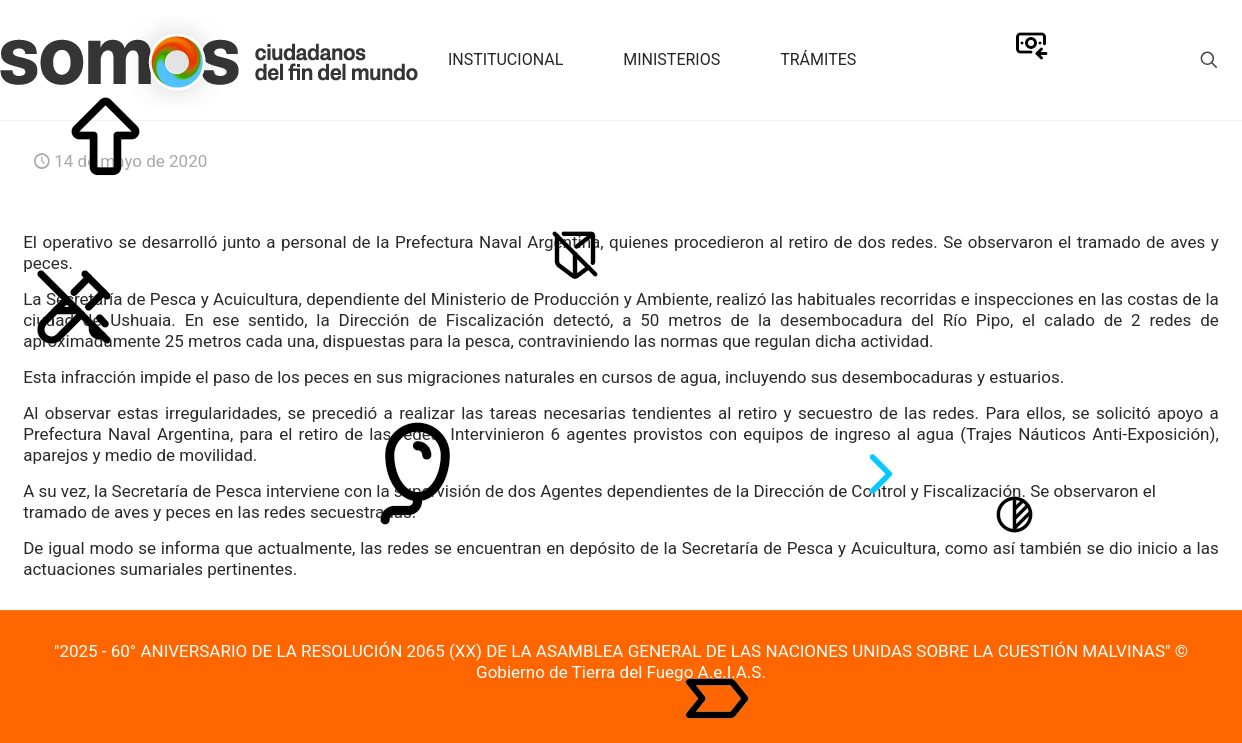 This screenshot has height=743, width=1242. I want to click on disable light refraction or spectrum effects, so click(575, 254).